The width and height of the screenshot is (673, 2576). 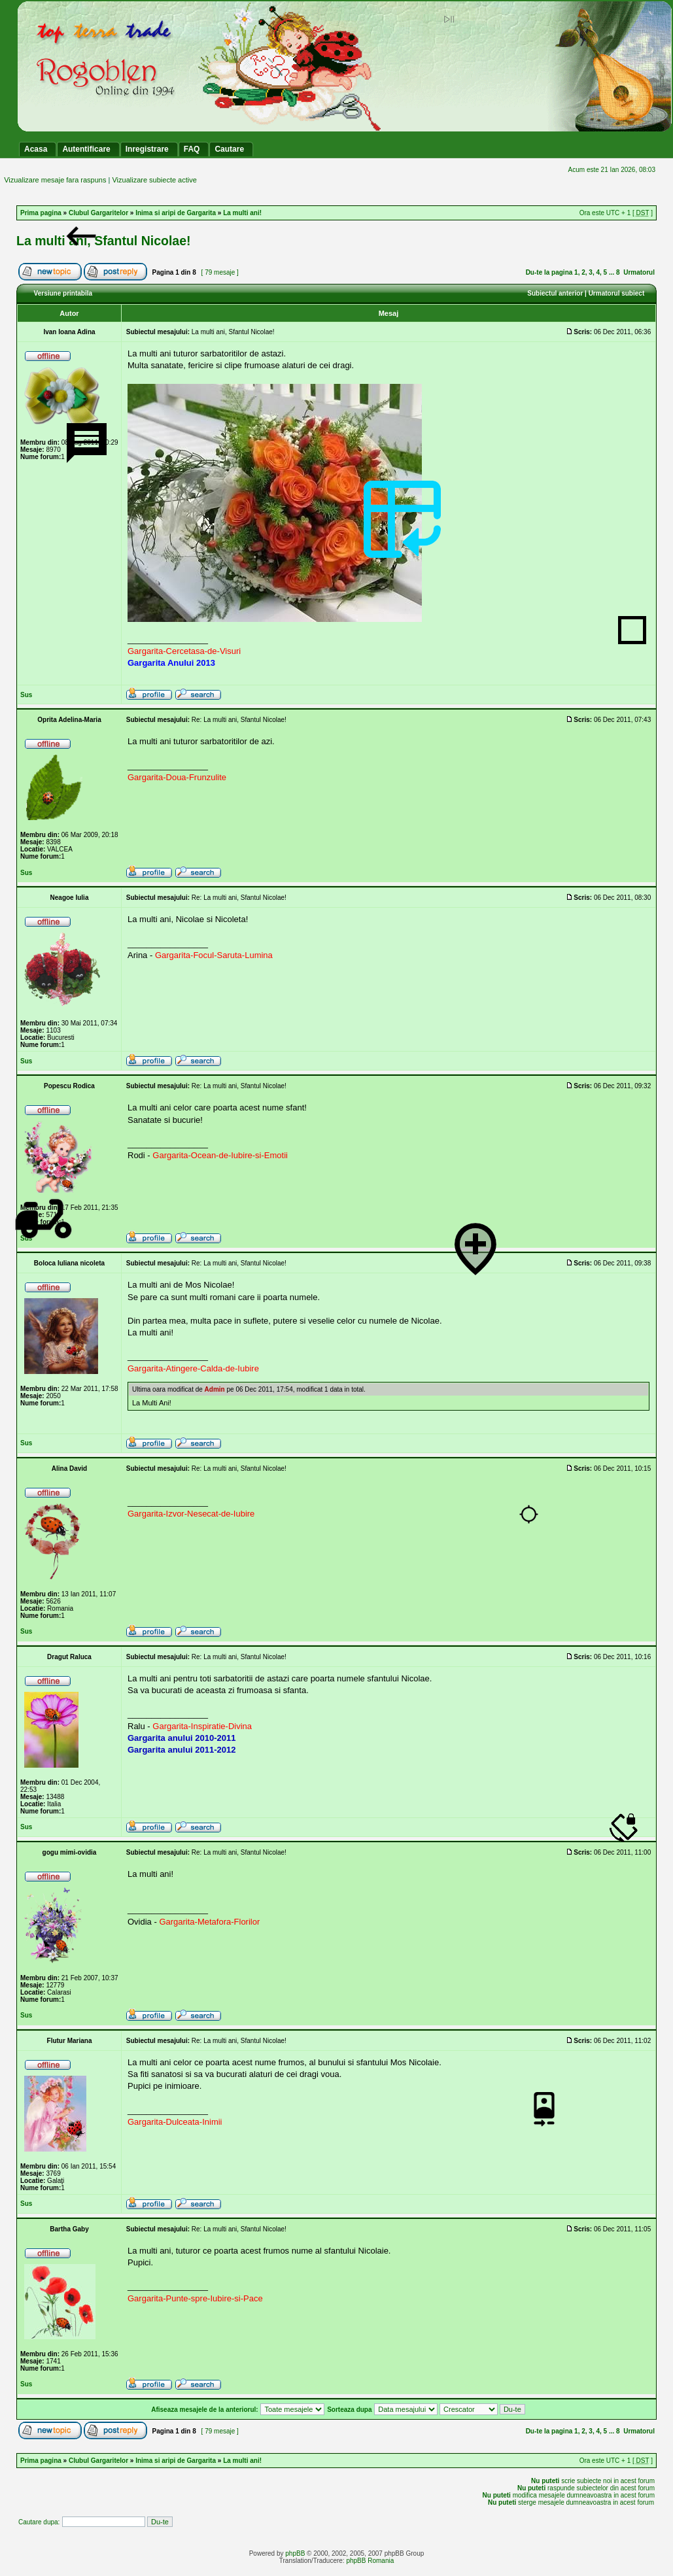 What do you see at coordinates (43, 1218) in the screenshot?
I see `select moped or scooter delivery option` at bounding box center [43, 1218].